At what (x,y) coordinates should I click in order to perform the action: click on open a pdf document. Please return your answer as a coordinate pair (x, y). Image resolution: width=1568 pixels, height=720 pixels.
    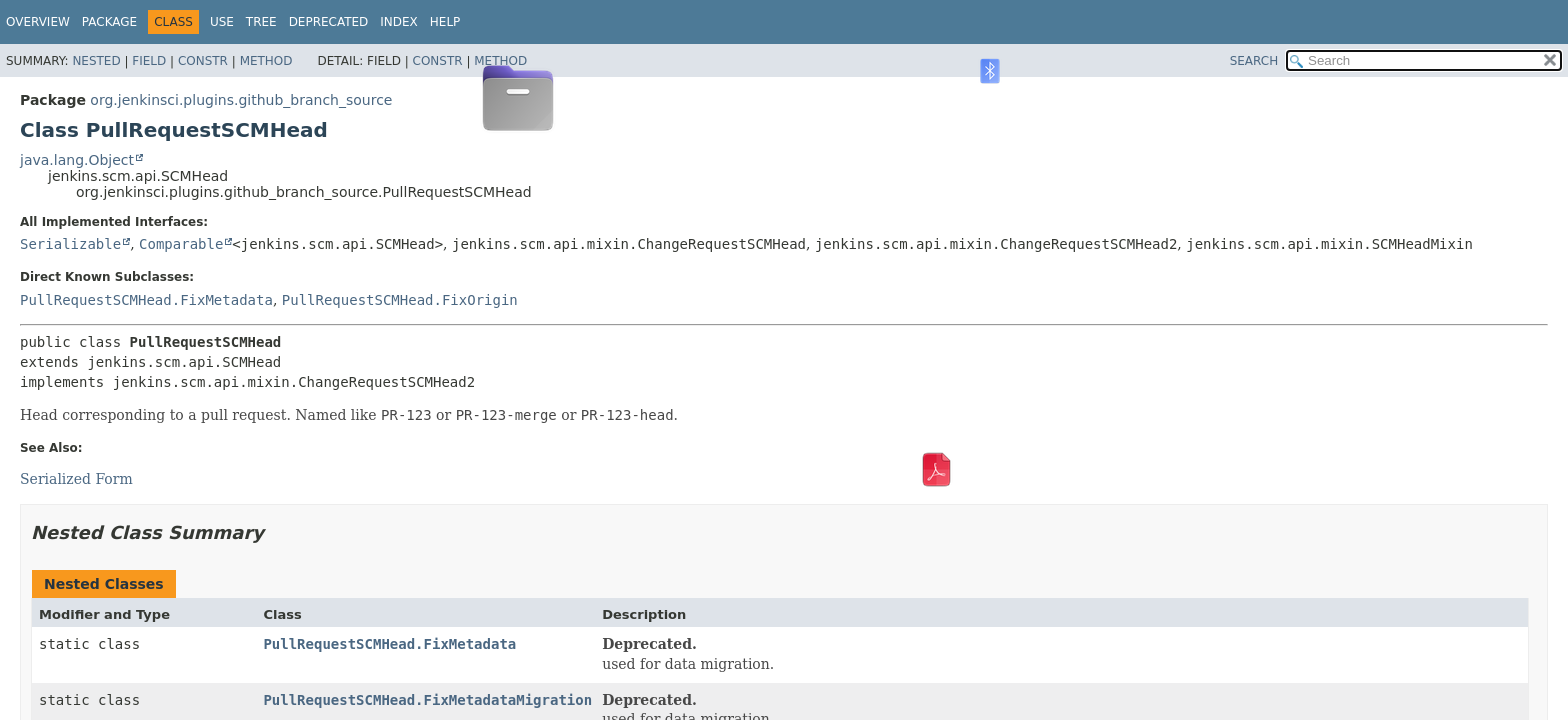
    Looking at the image, I should click on (936, 469).